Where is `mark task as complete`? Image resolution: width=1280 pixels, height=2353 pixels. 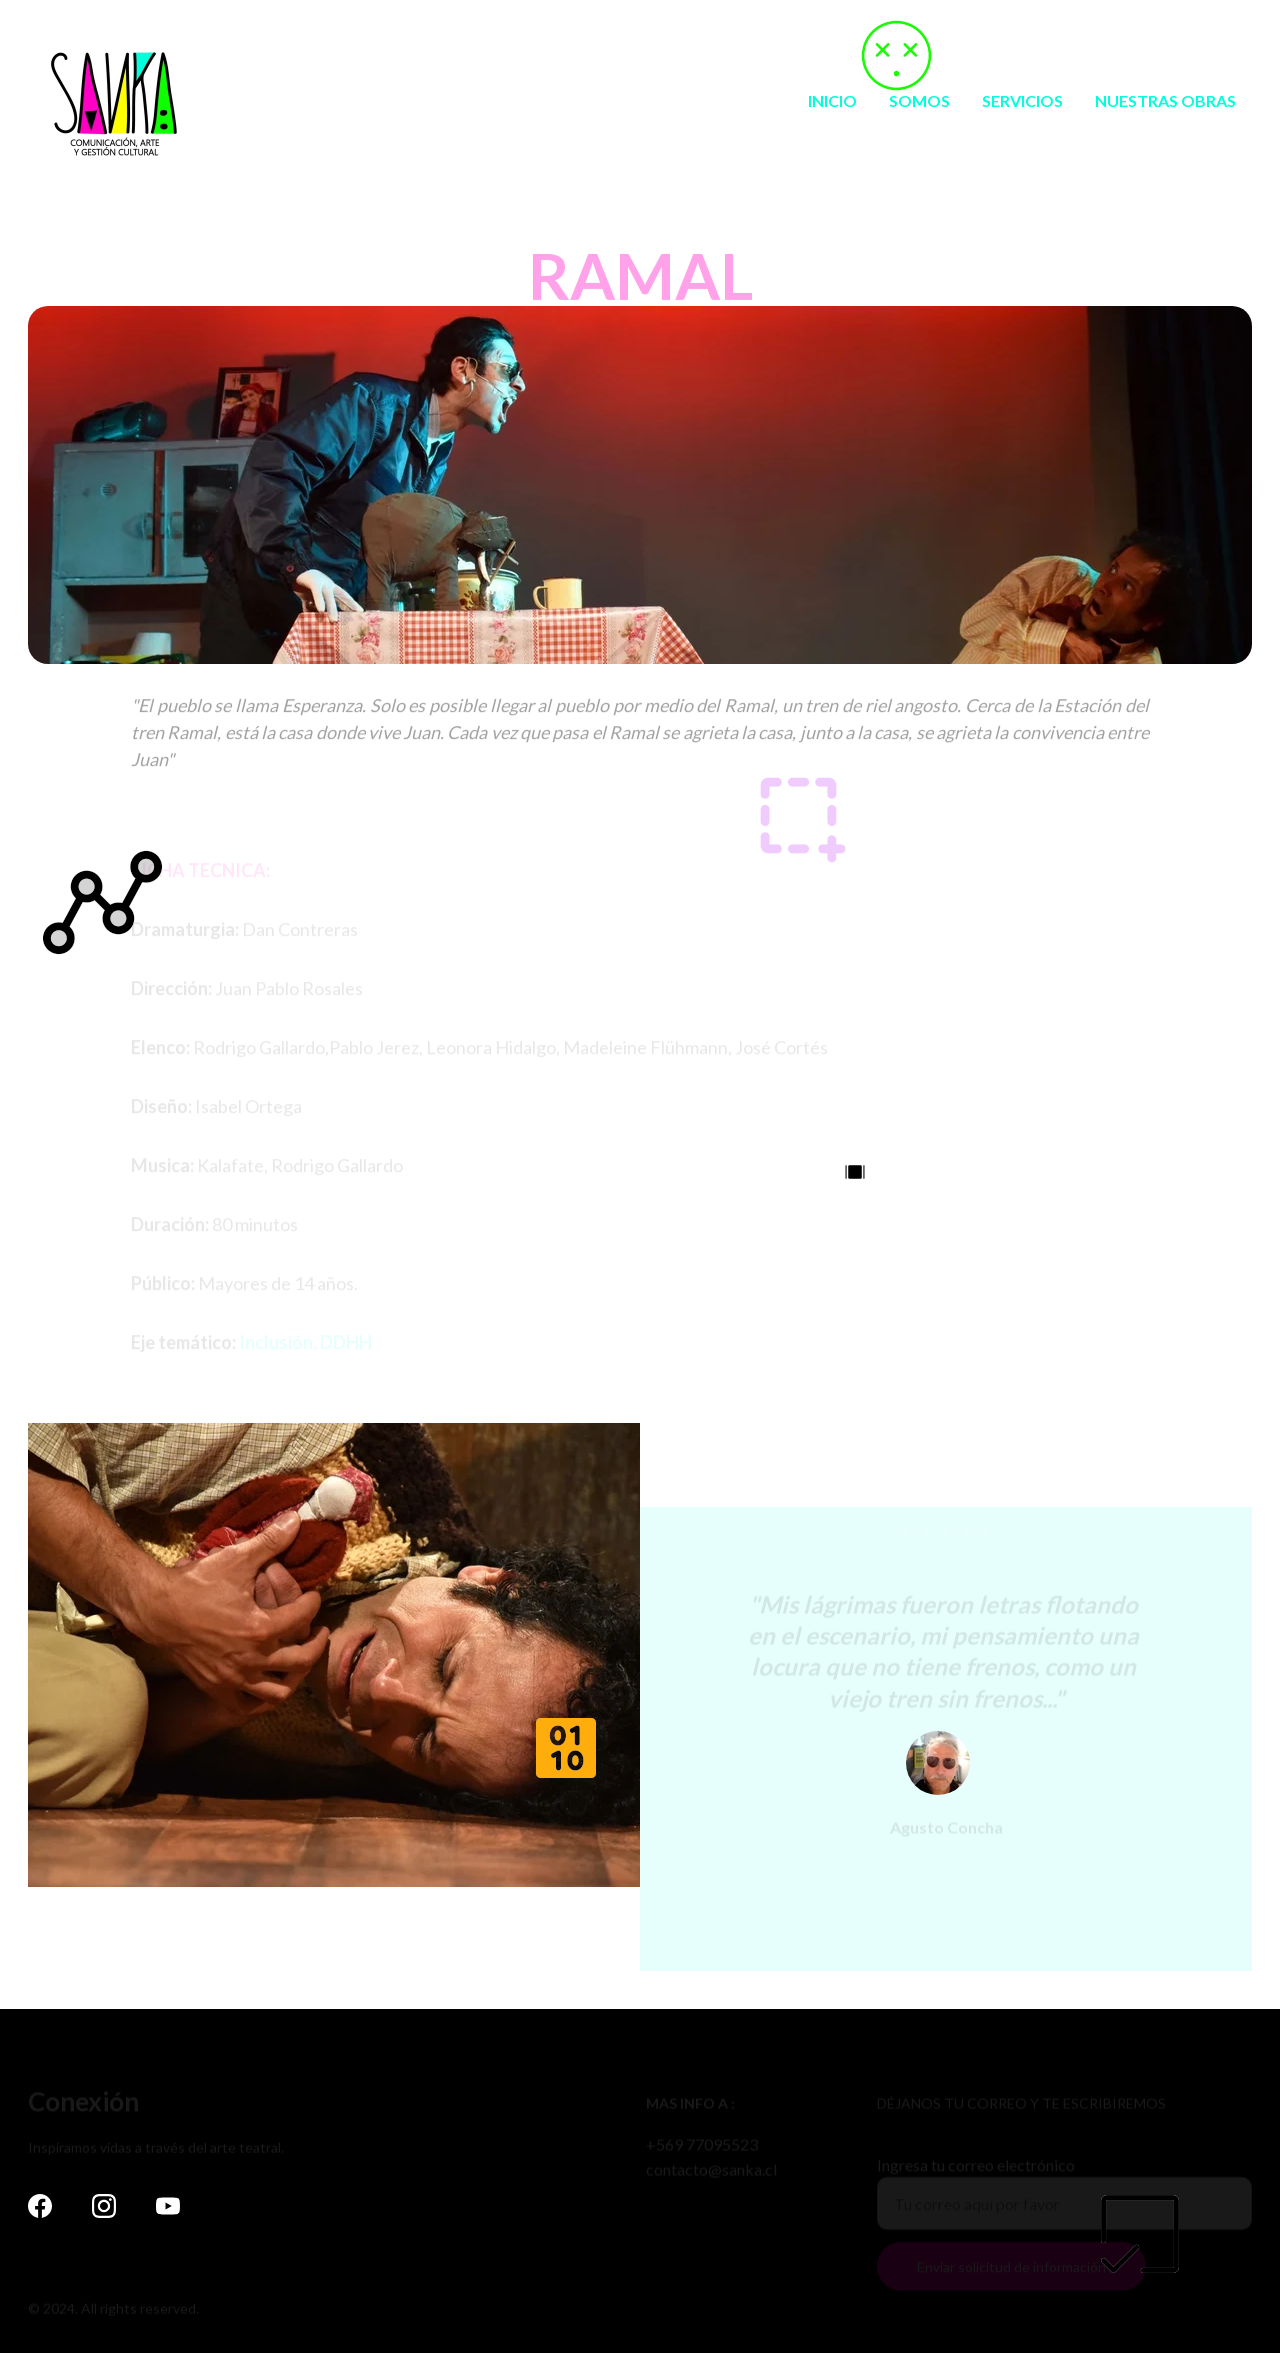 mark task as complete is located at coordinates (1140, 2234).